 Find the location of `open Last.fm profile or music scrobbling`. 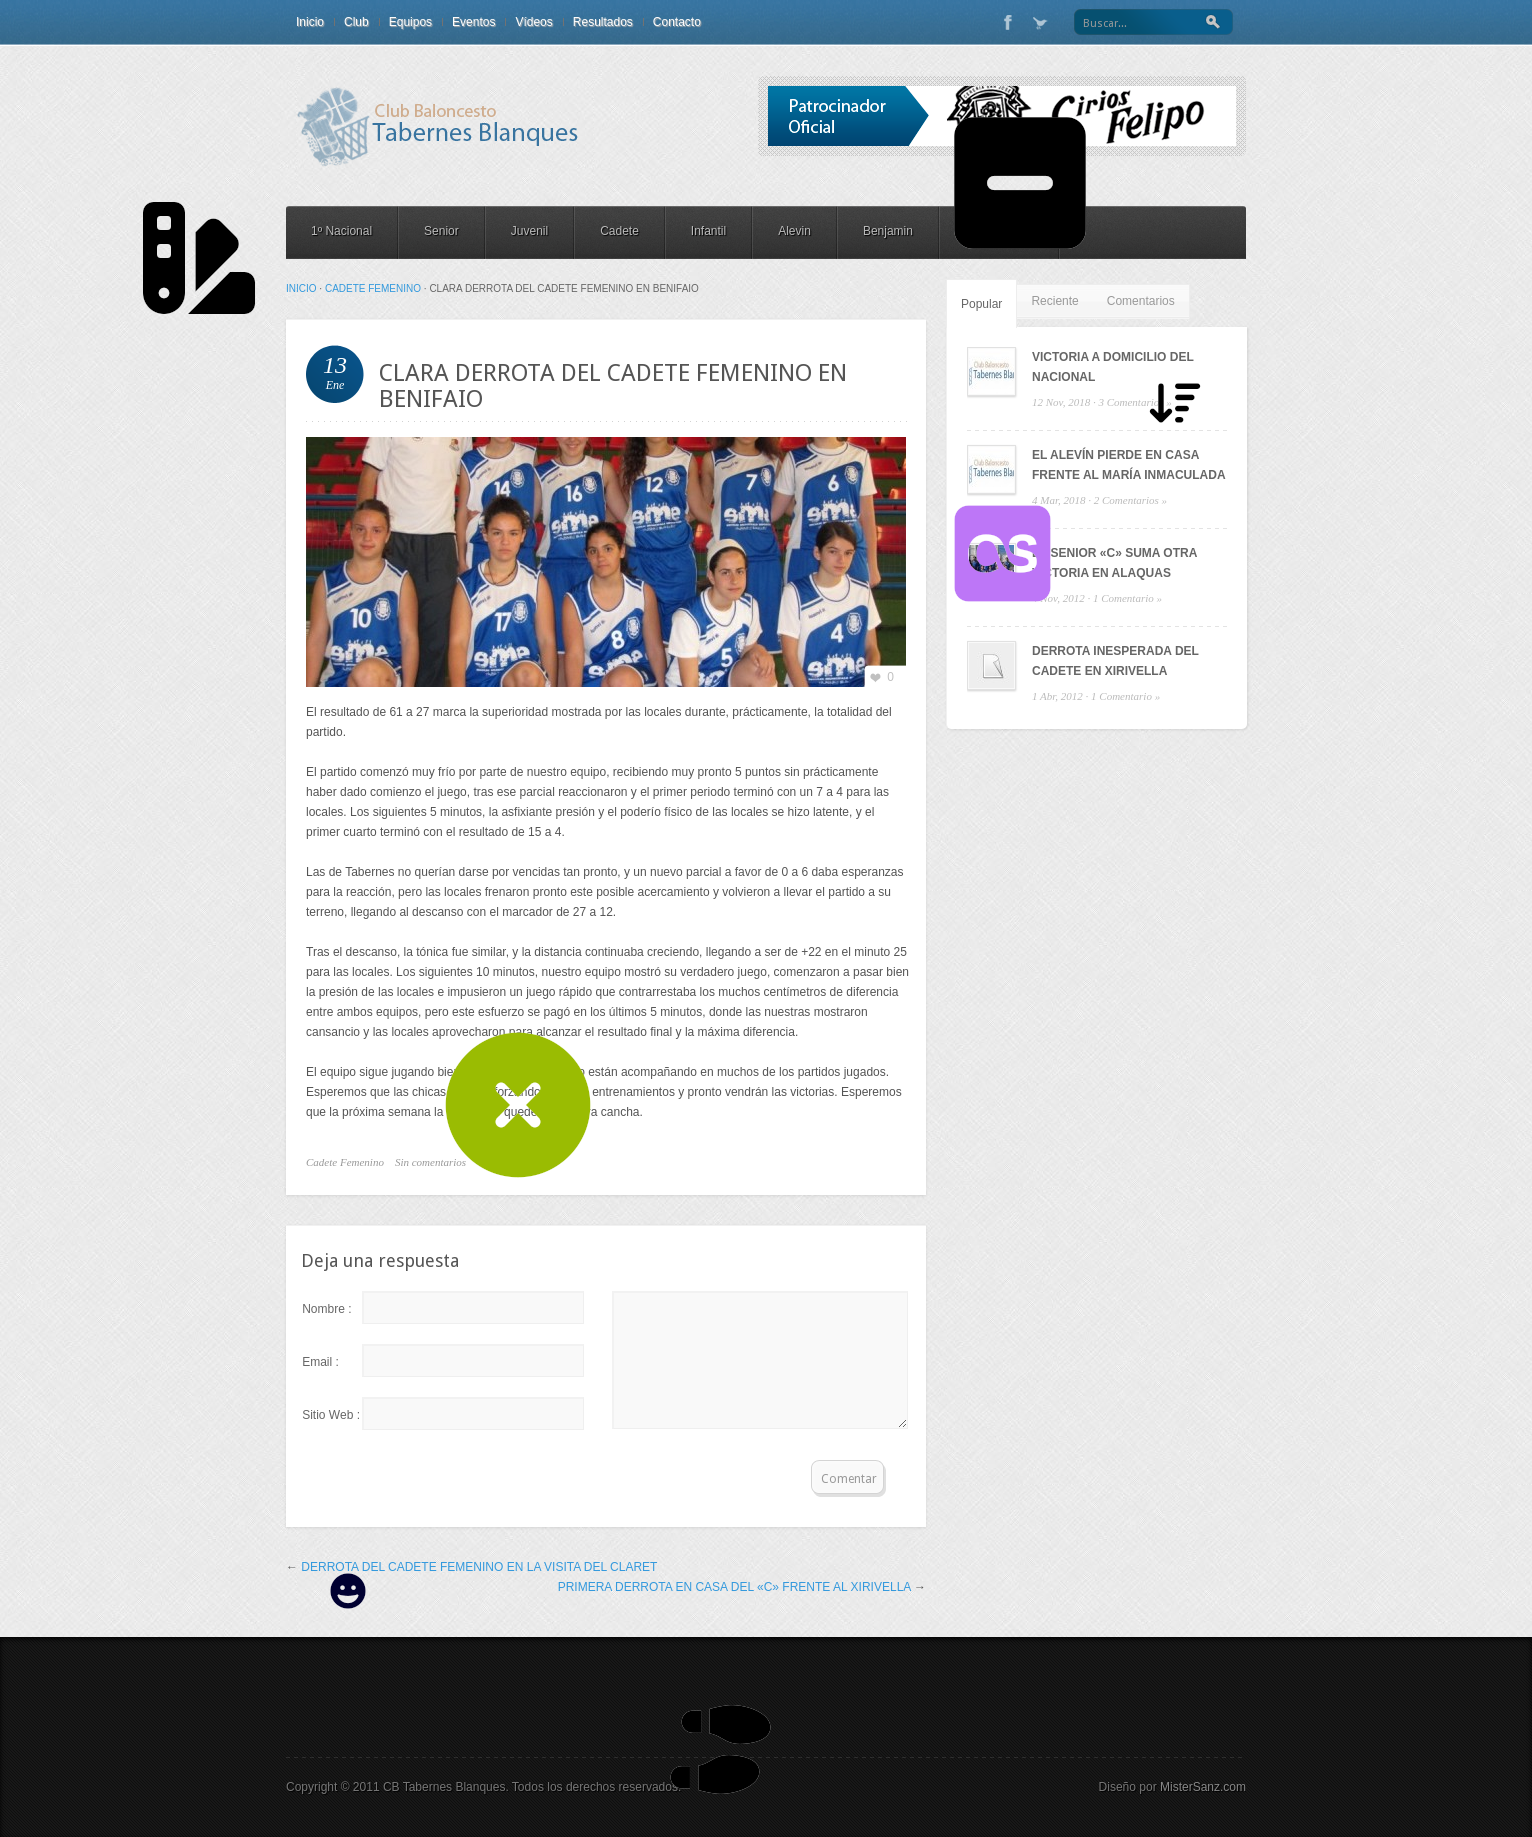

open Last.fm profile or music scrobbling is located at coordinates (1002, 553).